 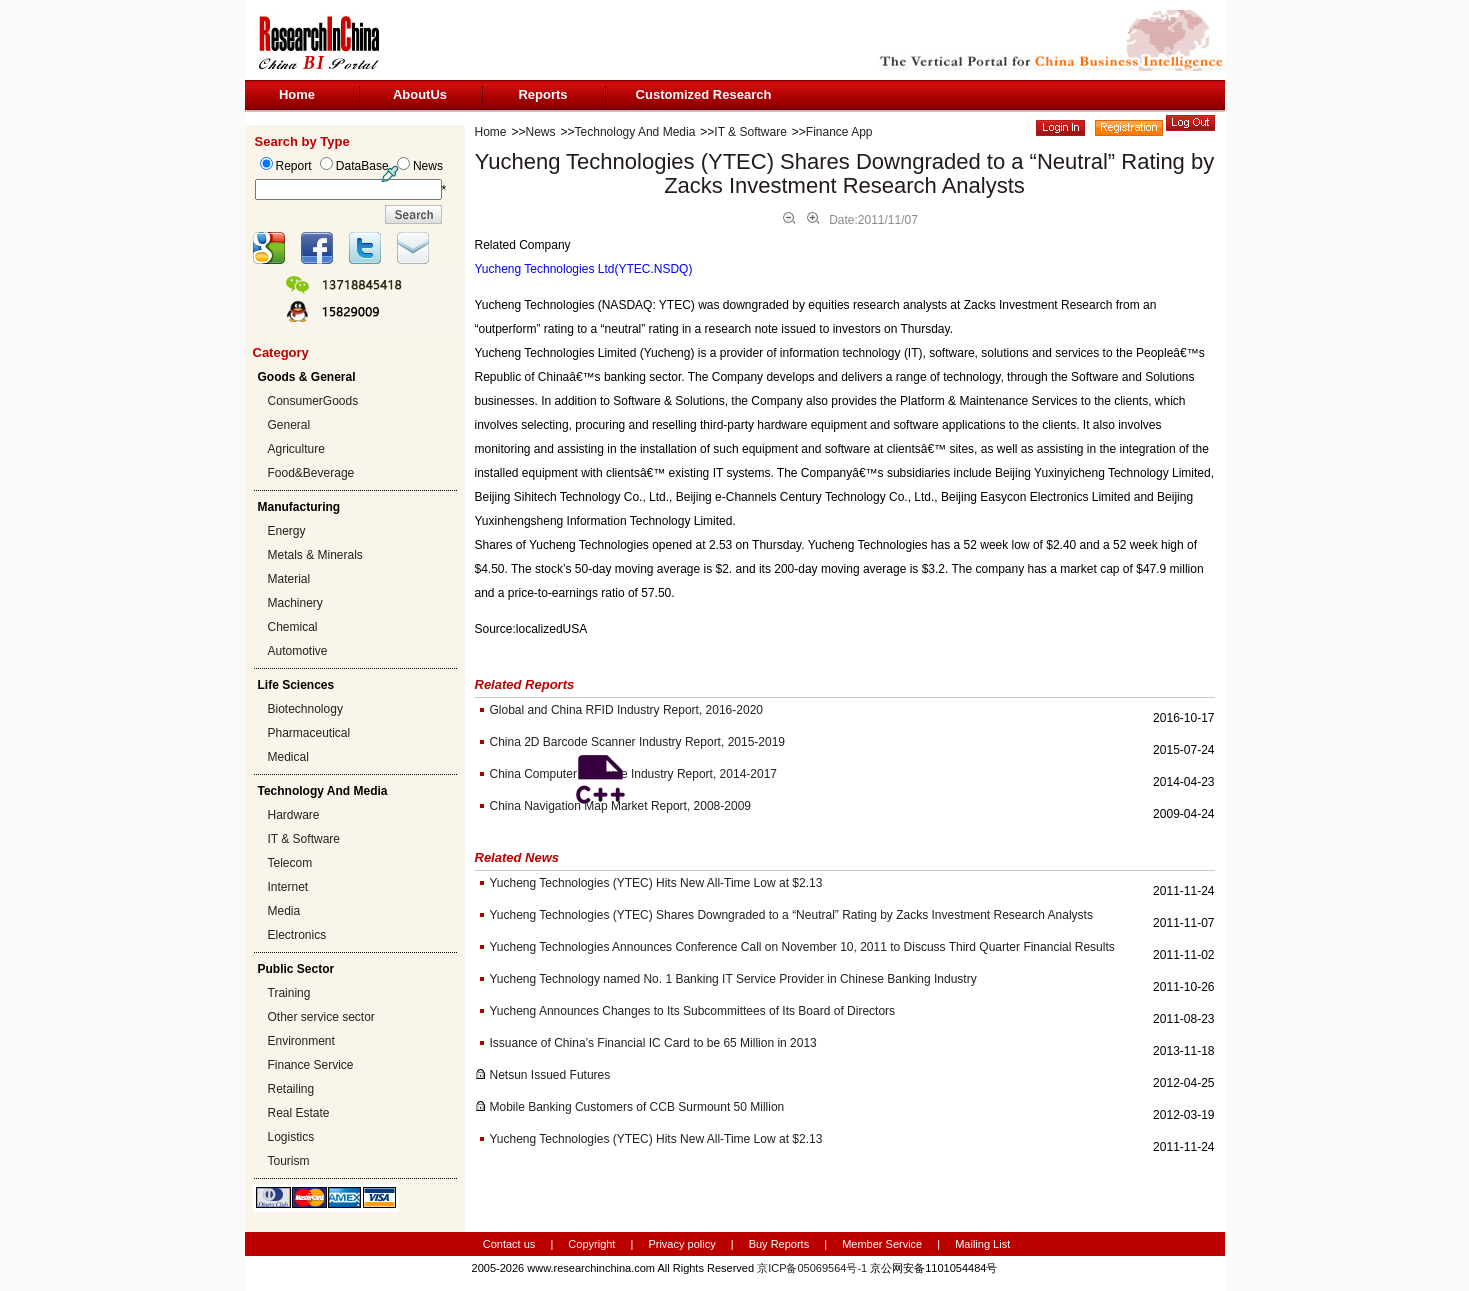 I want to click on a C++ source code file, so click(x=600, y=781).